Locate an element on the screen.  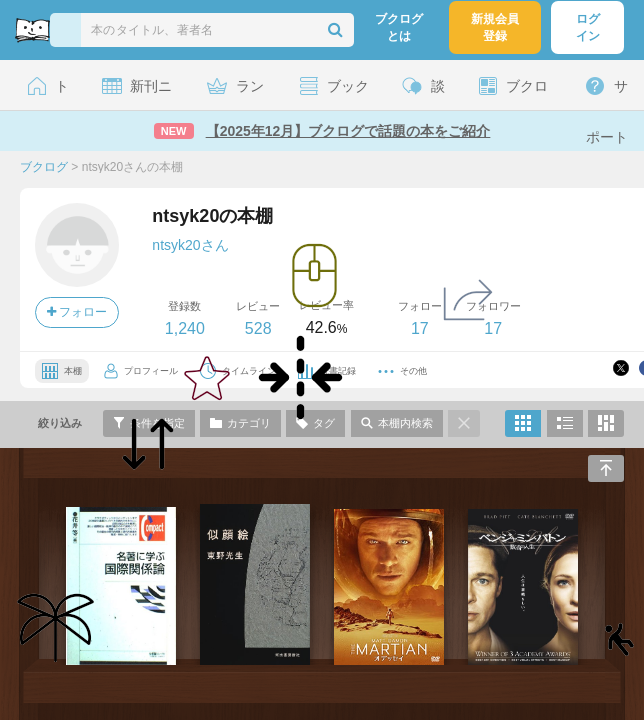
collapse content horizontally is located at coordinates (300, 377).